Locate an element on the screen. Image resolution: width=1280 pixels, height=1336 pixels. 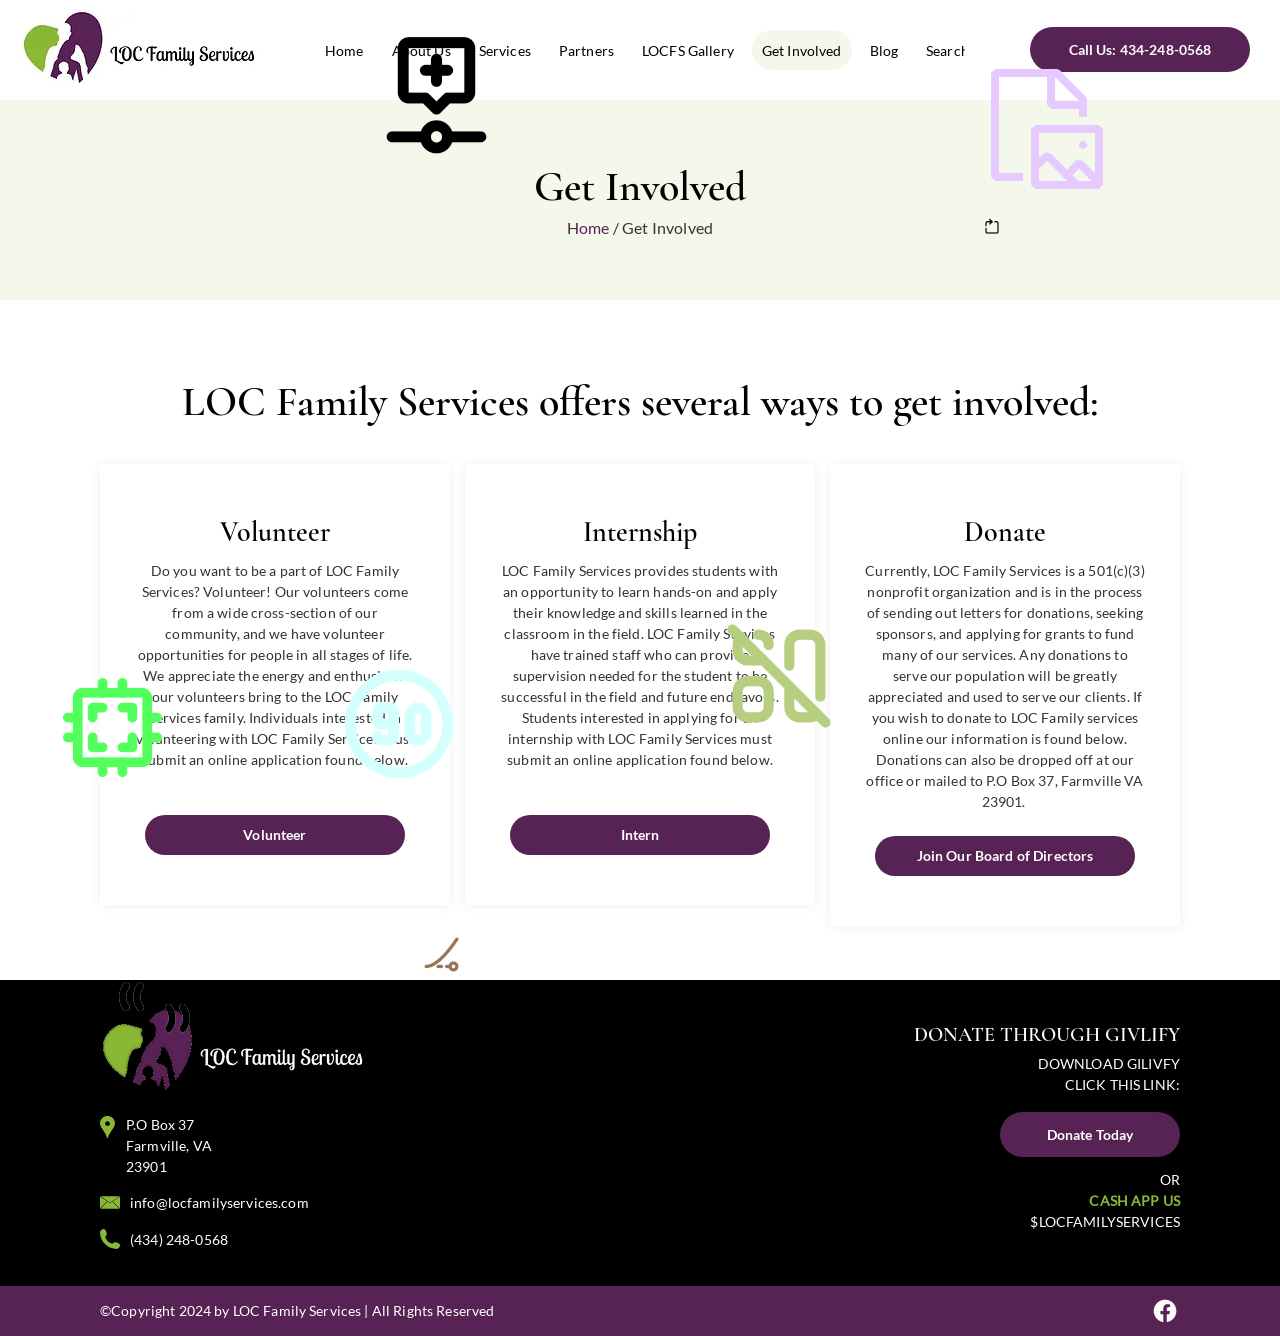
disable layout view is located at coordinates (779, 676).